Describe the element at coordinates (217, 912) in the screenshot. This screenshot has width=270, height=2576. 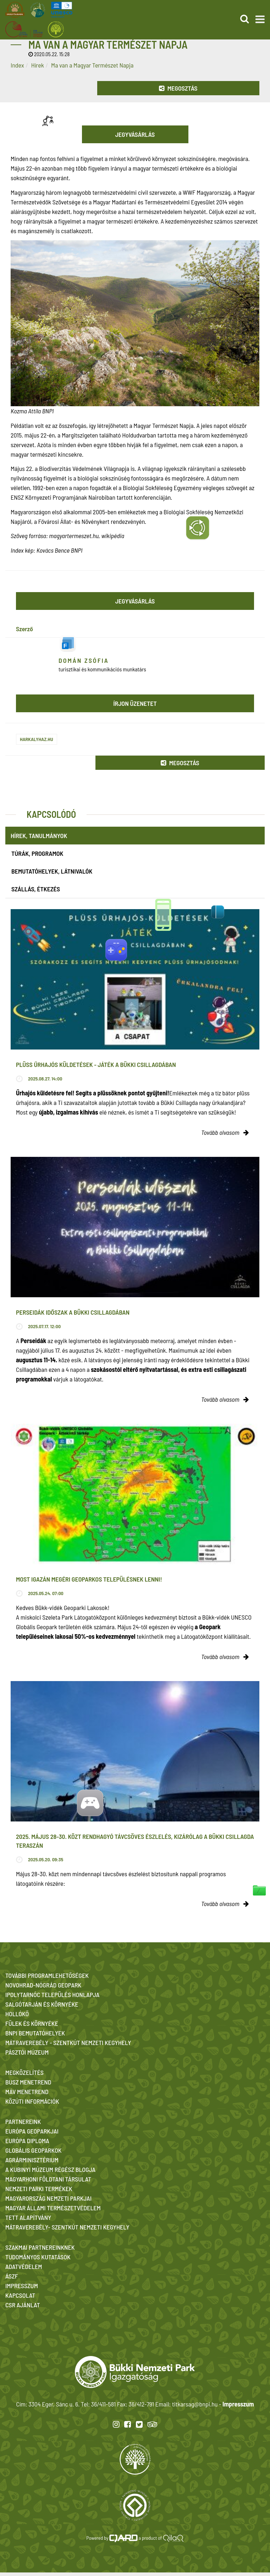
I see `open shotcut video editor` at that location.